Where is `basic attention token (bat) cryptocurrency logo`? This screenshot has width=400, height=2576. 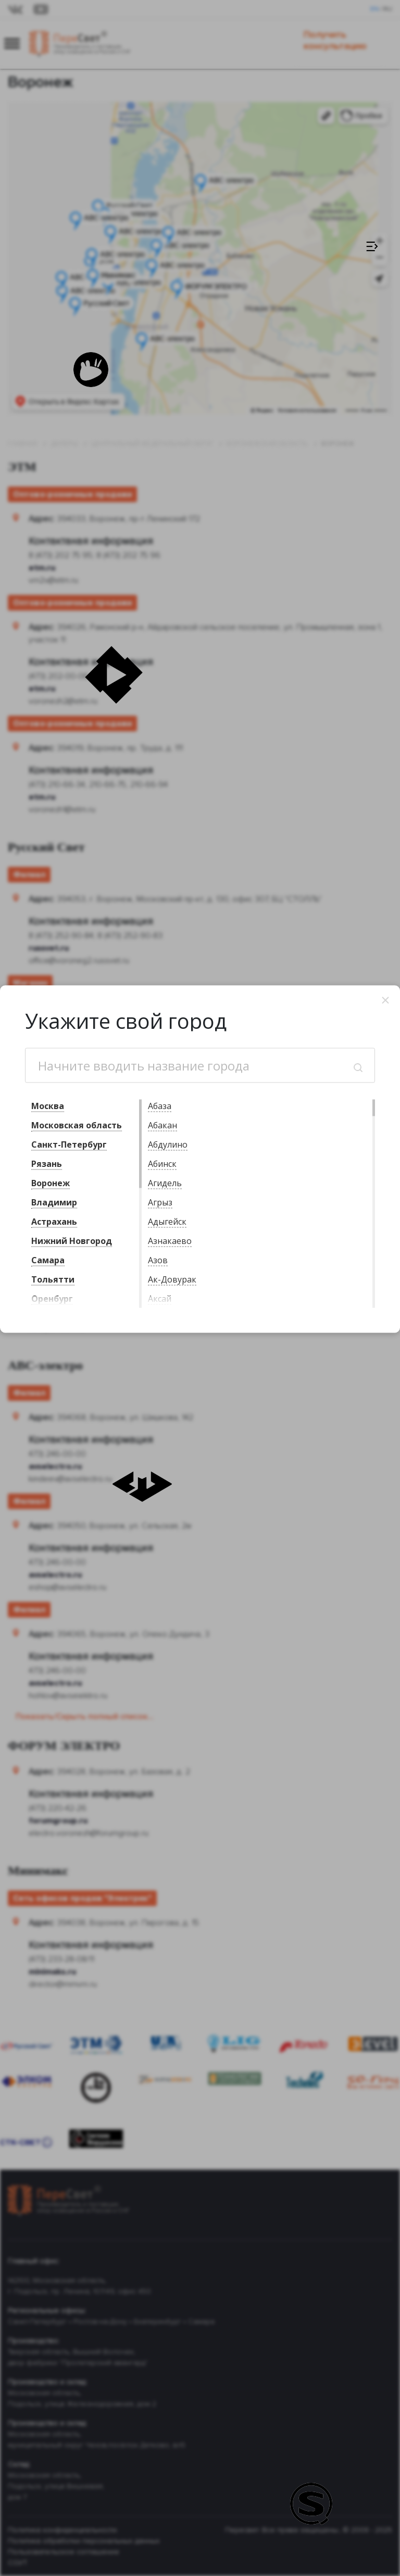
basic attention token (bat) cryptocurrency logo is located at coordinates (142, 1487).